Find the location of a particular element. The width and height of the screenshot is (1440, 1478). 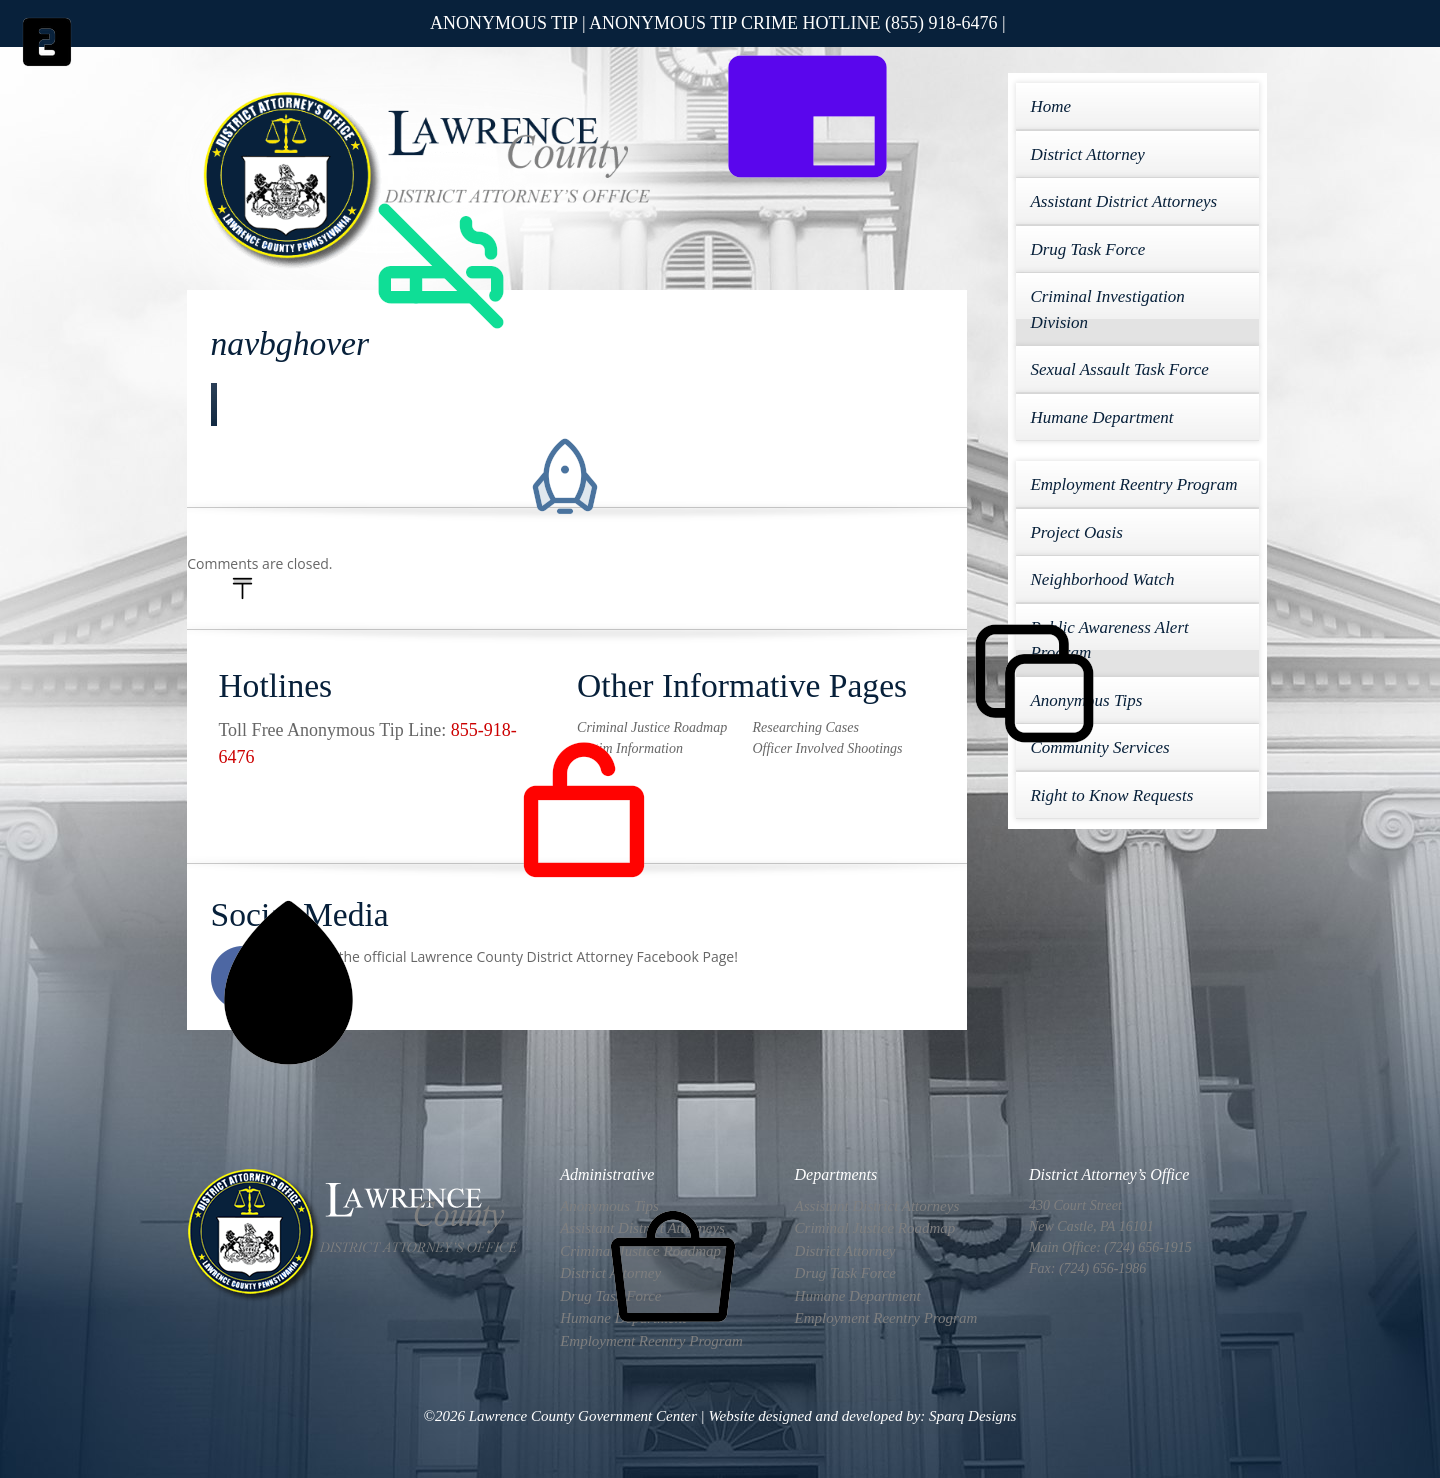

enable picture-in-picture mode is located at coordinates (807, 116).